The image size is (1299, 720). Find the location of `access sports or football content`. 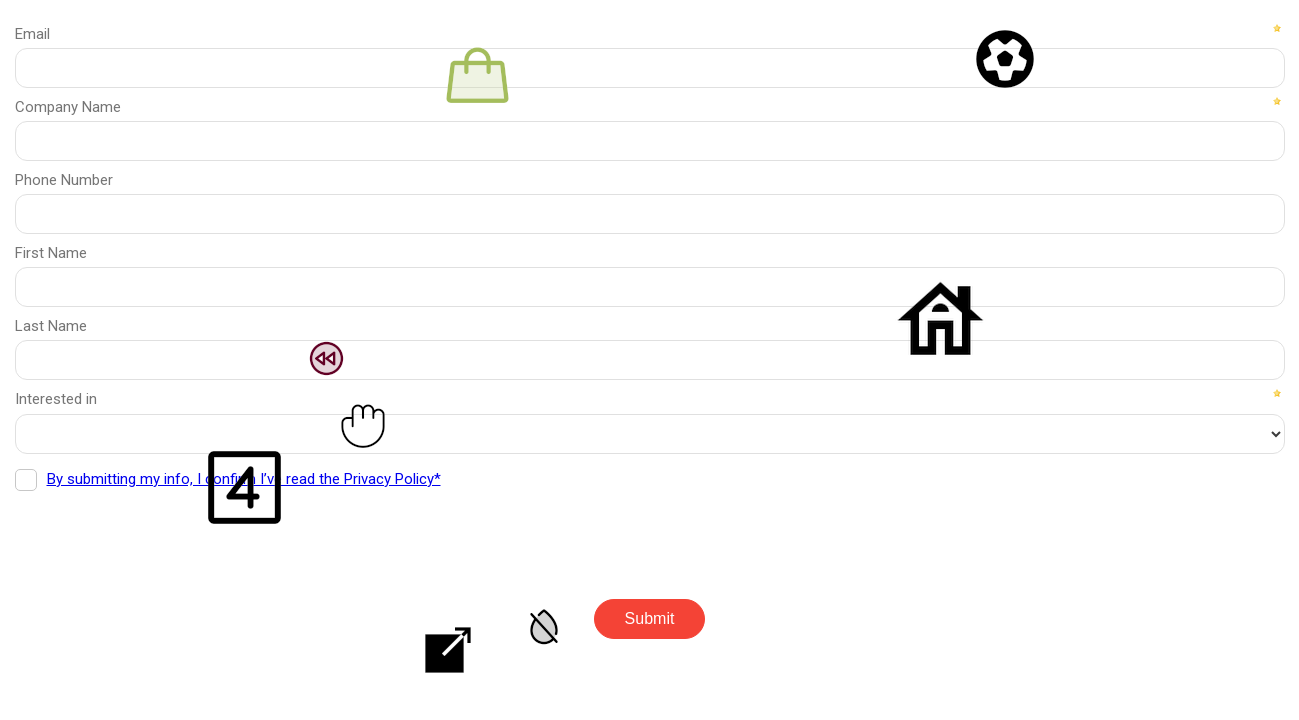

access sports or football content is located at coordinates (1005, 59).